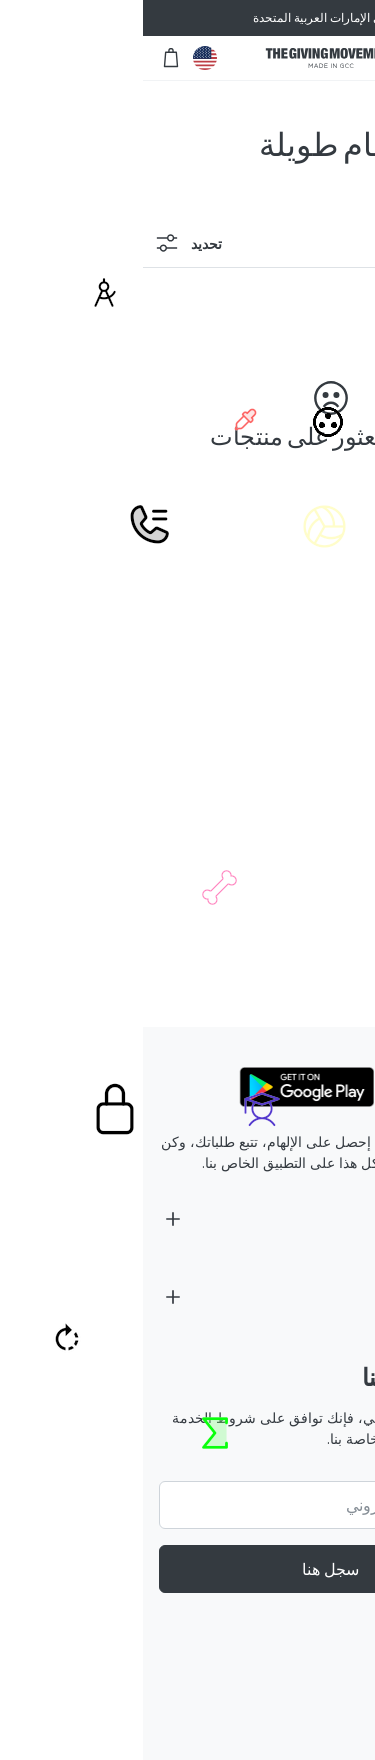  What do you see at coordinates (104, 293) in the screenshot?
I see `access drawing or drafting tools` at bounding box center [104, 293].